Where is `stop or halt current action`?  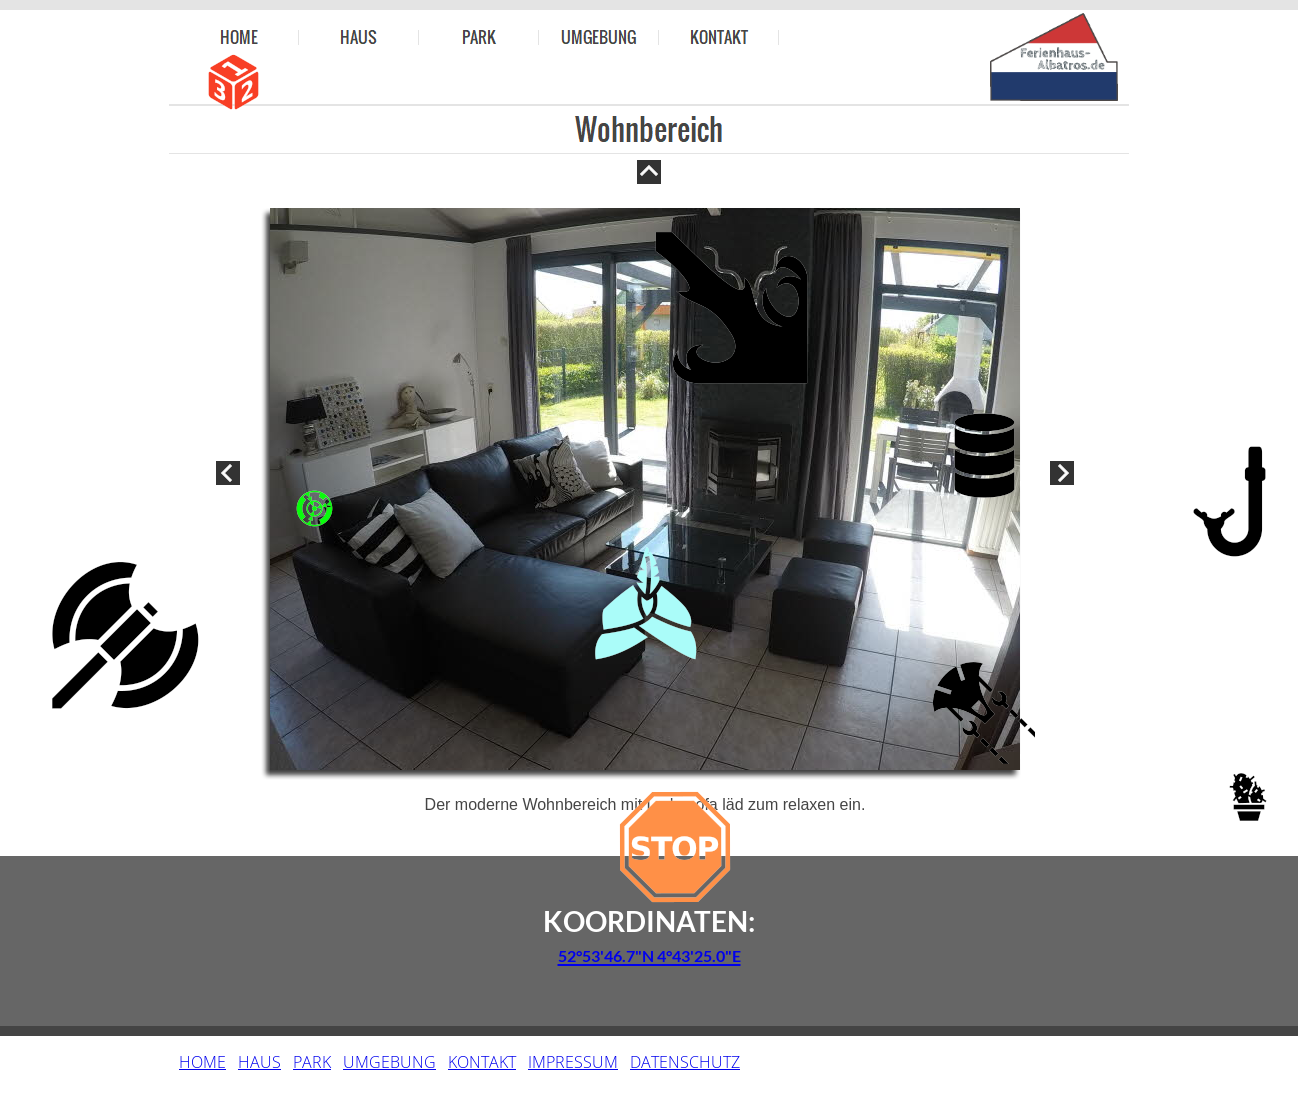 stop or halt current action is located at coordinates (675, 847).